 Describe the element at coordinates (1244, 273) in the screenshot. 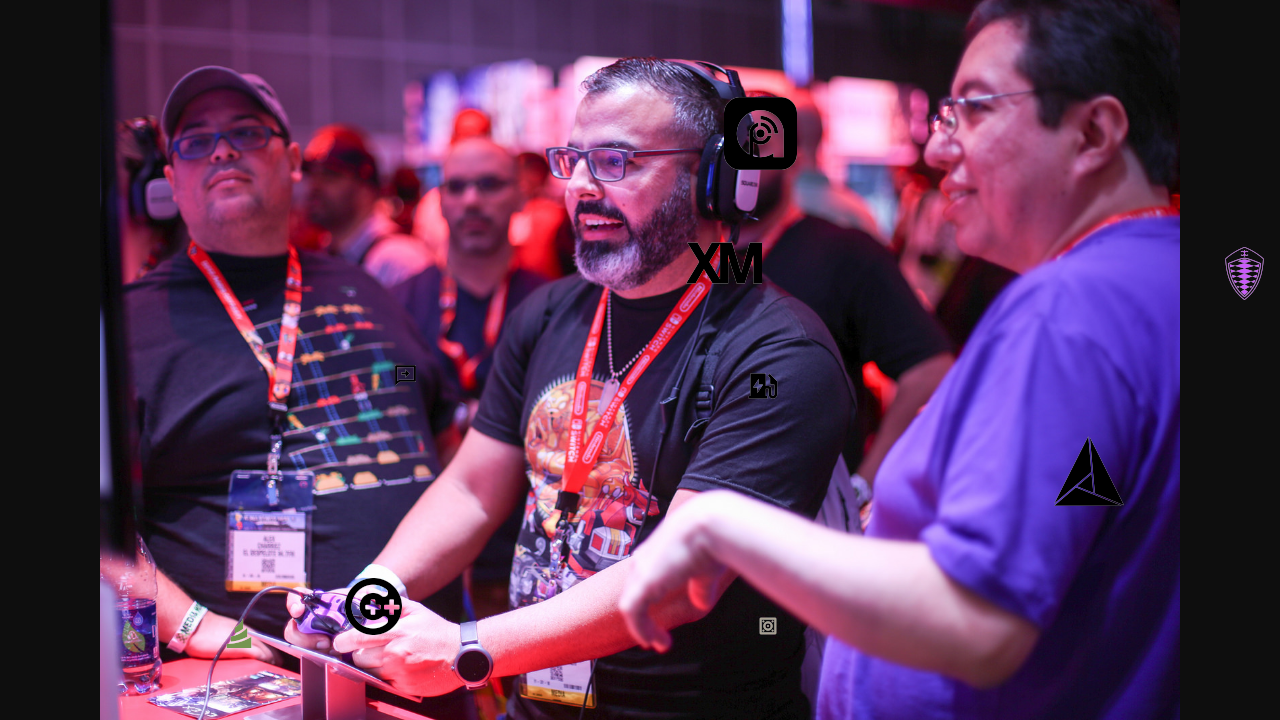

I see `visit the Koenigsegg website or app` at that location.